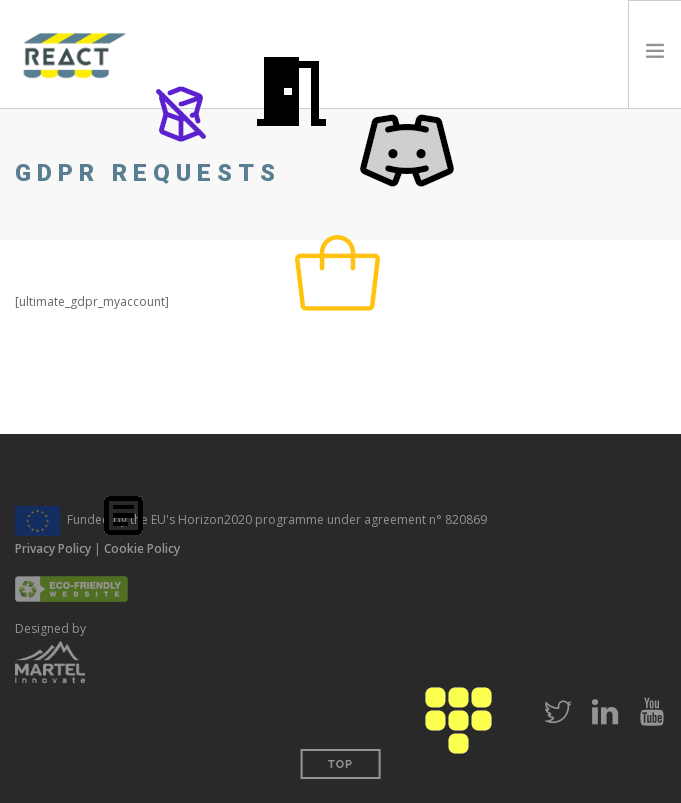 The height and width of the screenshot is (803, 681). I want to click on view article or document, so click(123, 515).